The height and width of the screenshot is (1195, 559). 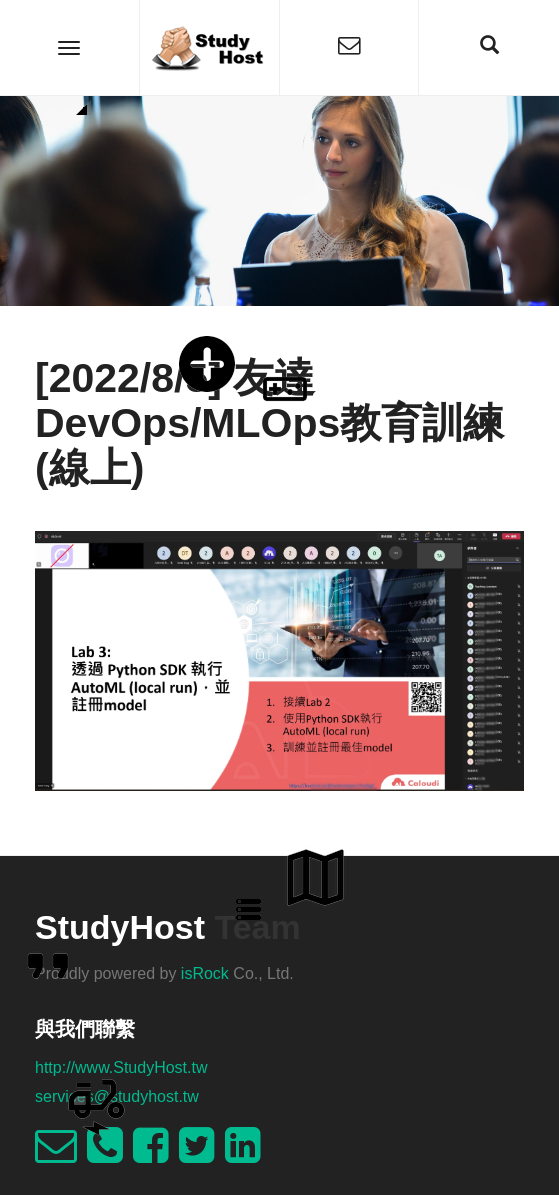 I want to click on access games or gaming features, so click(x=285, y=389).